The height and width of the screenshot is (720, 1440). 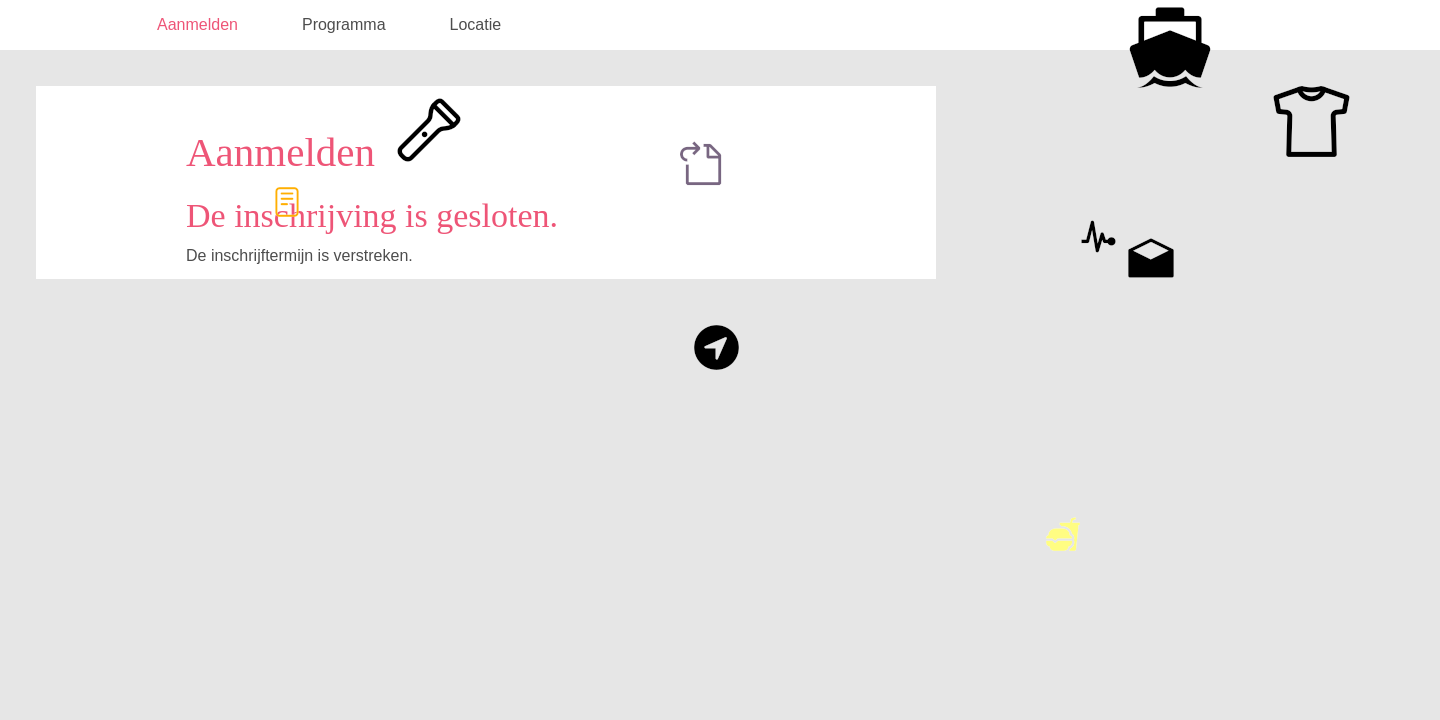 I want to click on view activity or health metrics, so click(x=1098, y=236).